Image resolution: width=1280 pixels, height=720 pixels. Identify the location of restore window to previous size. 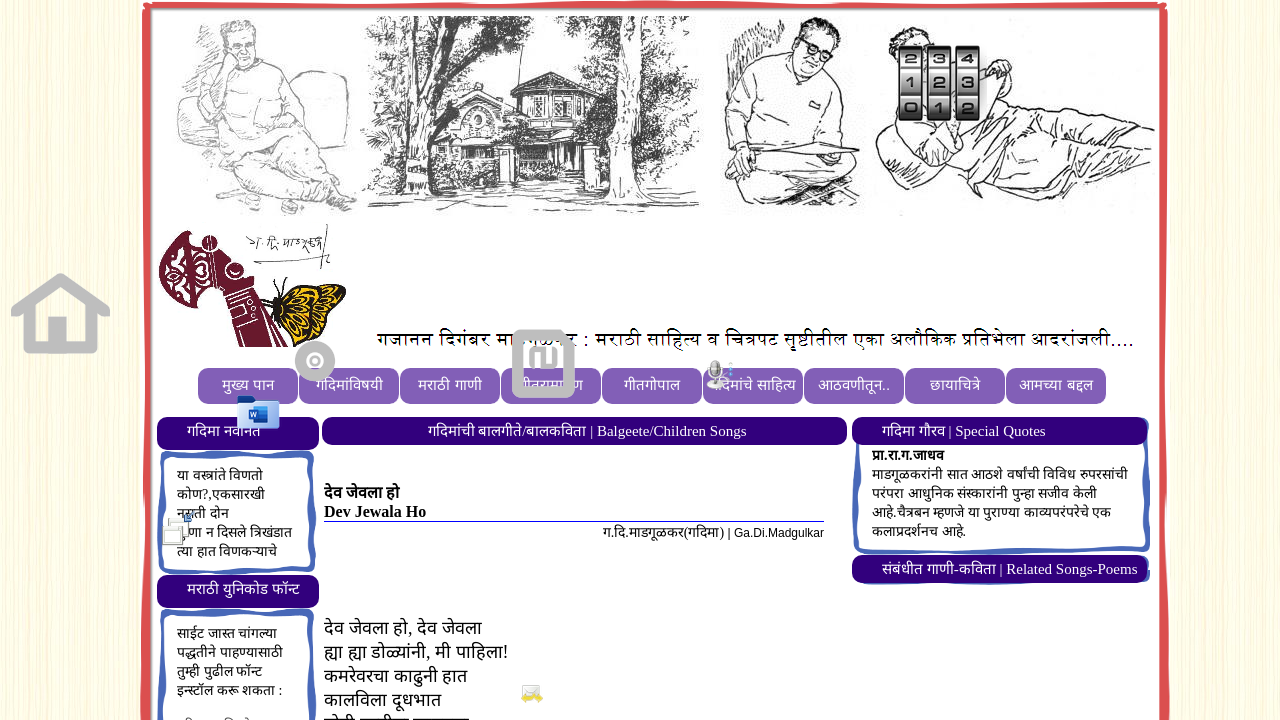
(178, 528).